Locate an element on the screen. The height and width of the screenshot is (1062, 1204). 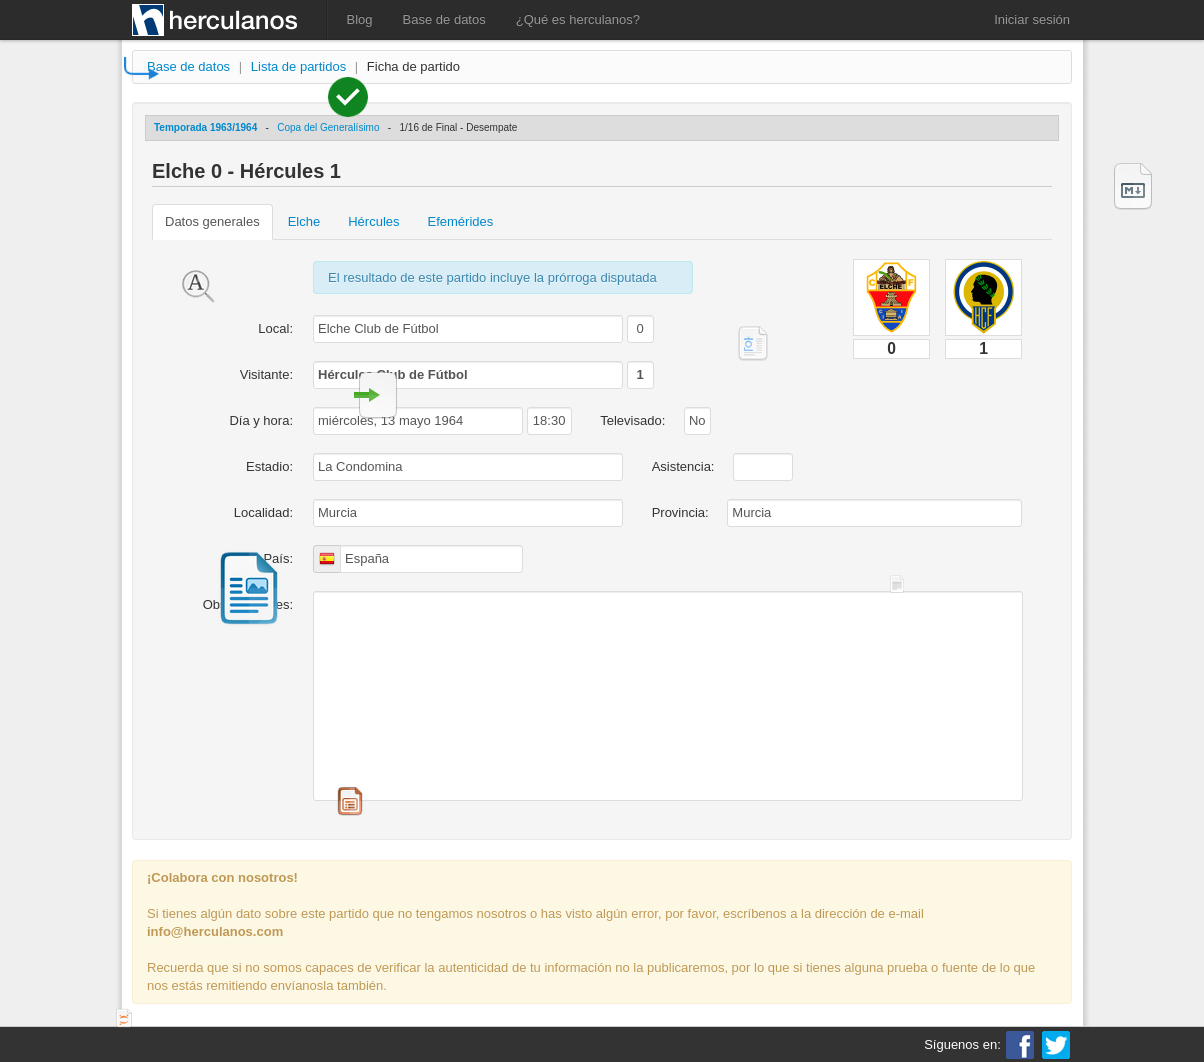
open a libreoffice writer document is located at coordinates (249, 588).